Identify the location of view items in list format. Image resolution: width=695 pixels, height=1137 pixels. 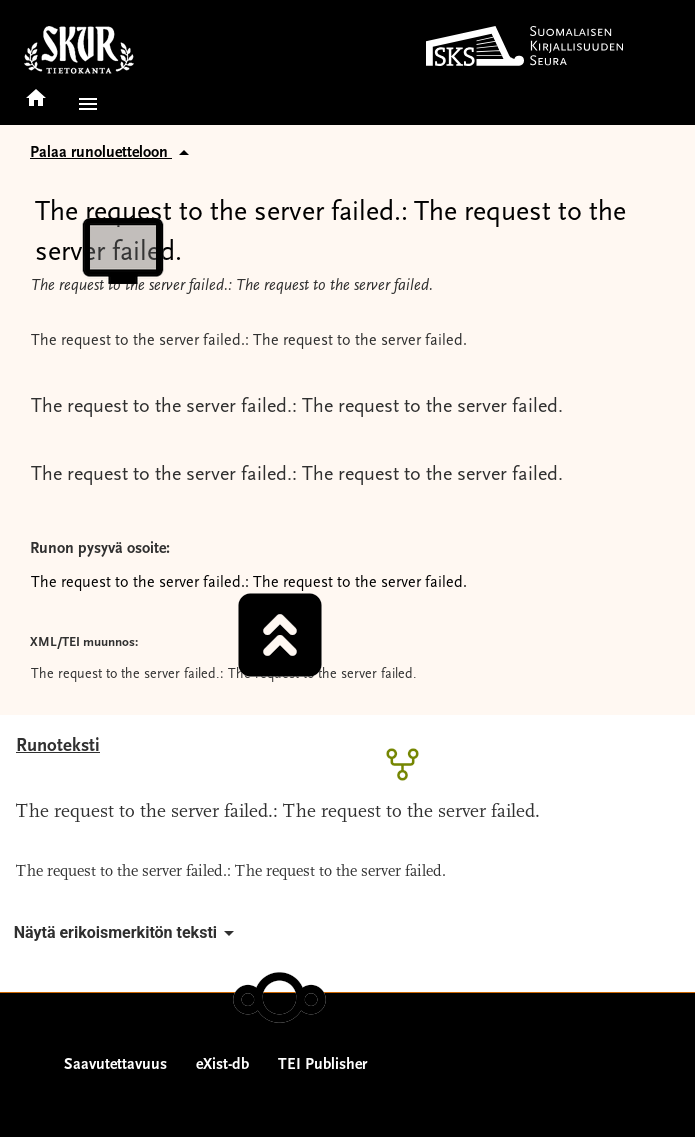
(377, 49).